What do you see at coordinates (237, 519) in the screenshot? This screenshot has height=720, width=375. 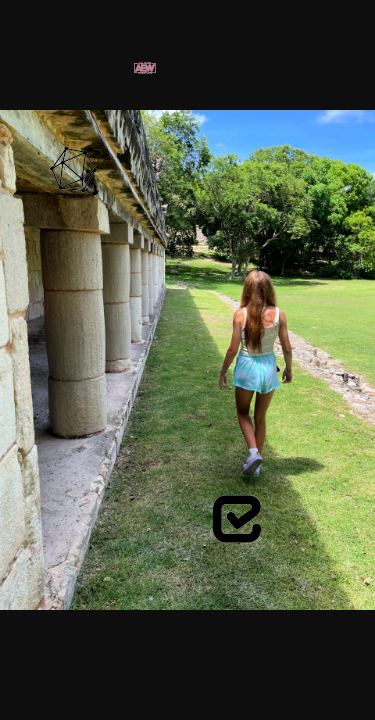 I see `checkmarx company logo` at bounding box center [237, 519].